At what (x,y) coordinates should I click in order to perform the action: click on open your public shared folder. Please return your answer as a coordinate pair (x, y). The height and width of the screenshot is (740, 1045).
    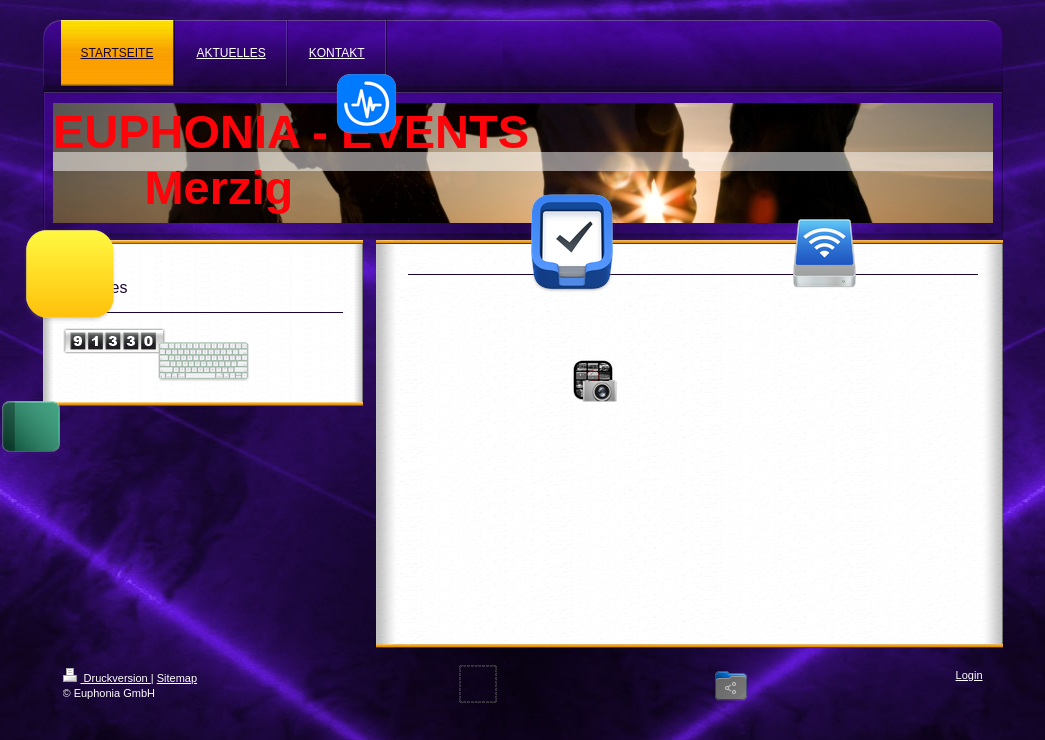
    Looking at the image, I should click on (731, 685).